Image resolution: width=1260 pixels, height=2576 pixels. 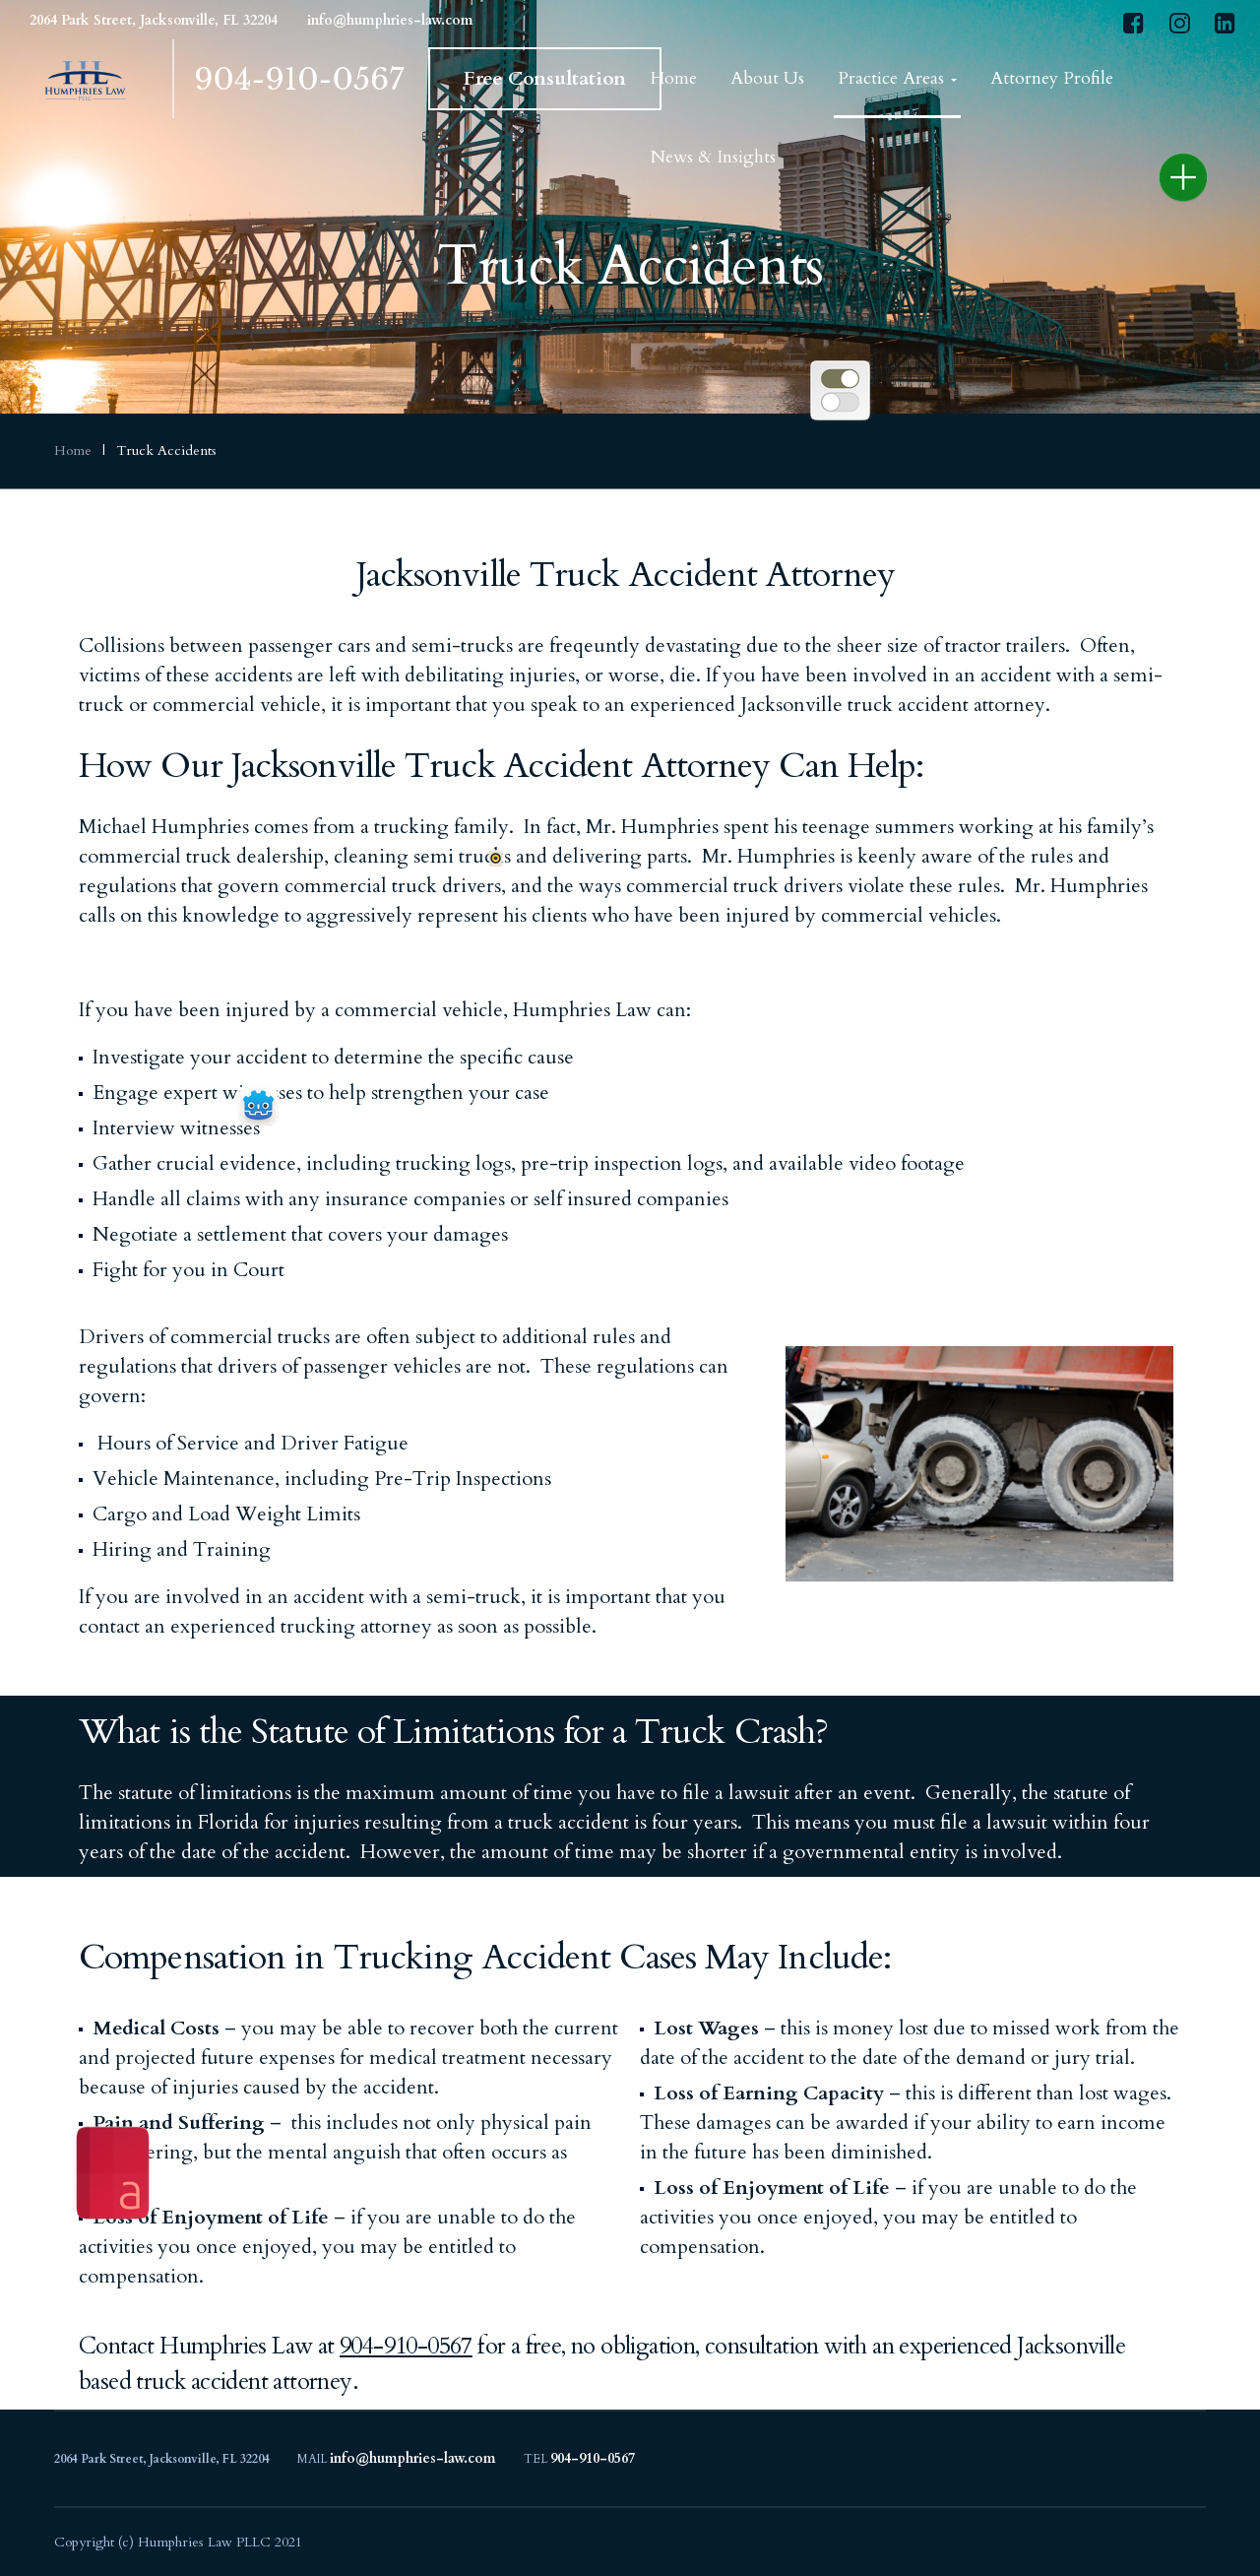 I want to click on open Rhythmbox music player, so click(x=495, y=858).